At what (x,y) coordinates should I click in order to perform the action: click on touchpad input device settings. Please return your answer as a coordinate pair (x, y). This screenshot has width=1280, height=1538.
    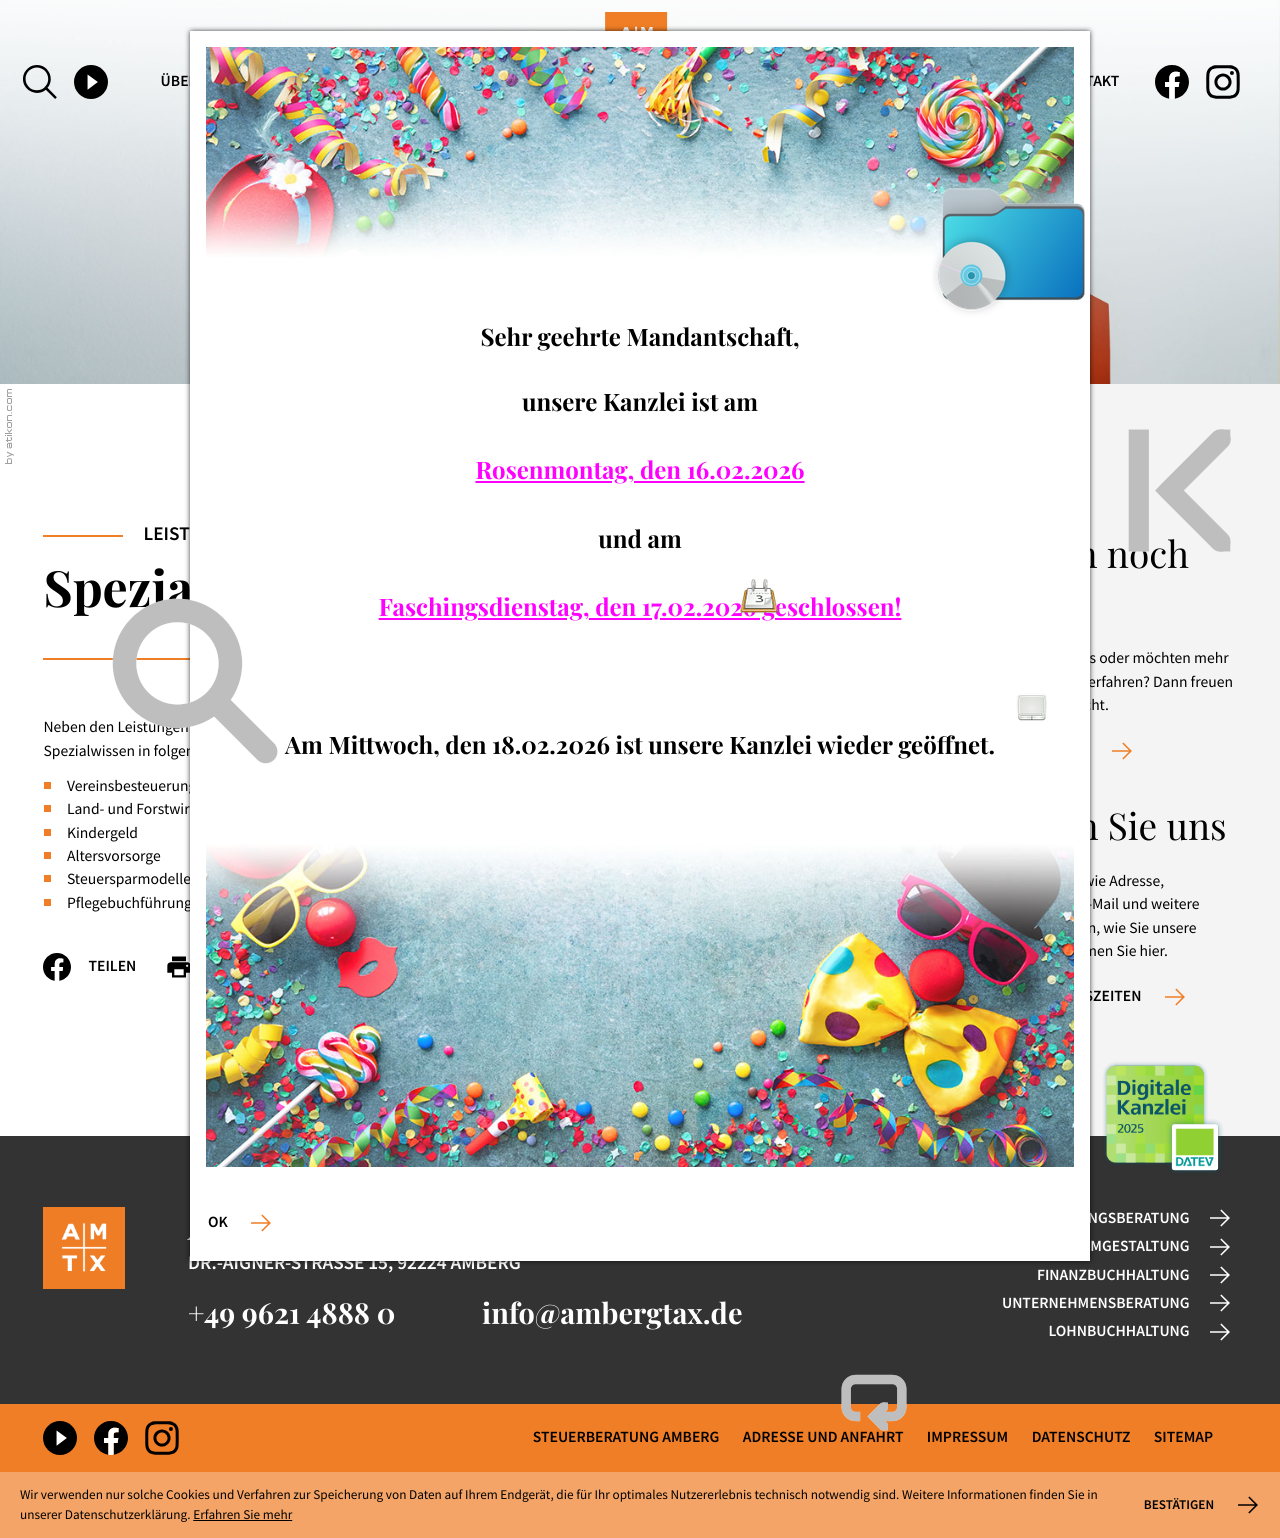
    Looking at the image, I should click on (1031, 708).